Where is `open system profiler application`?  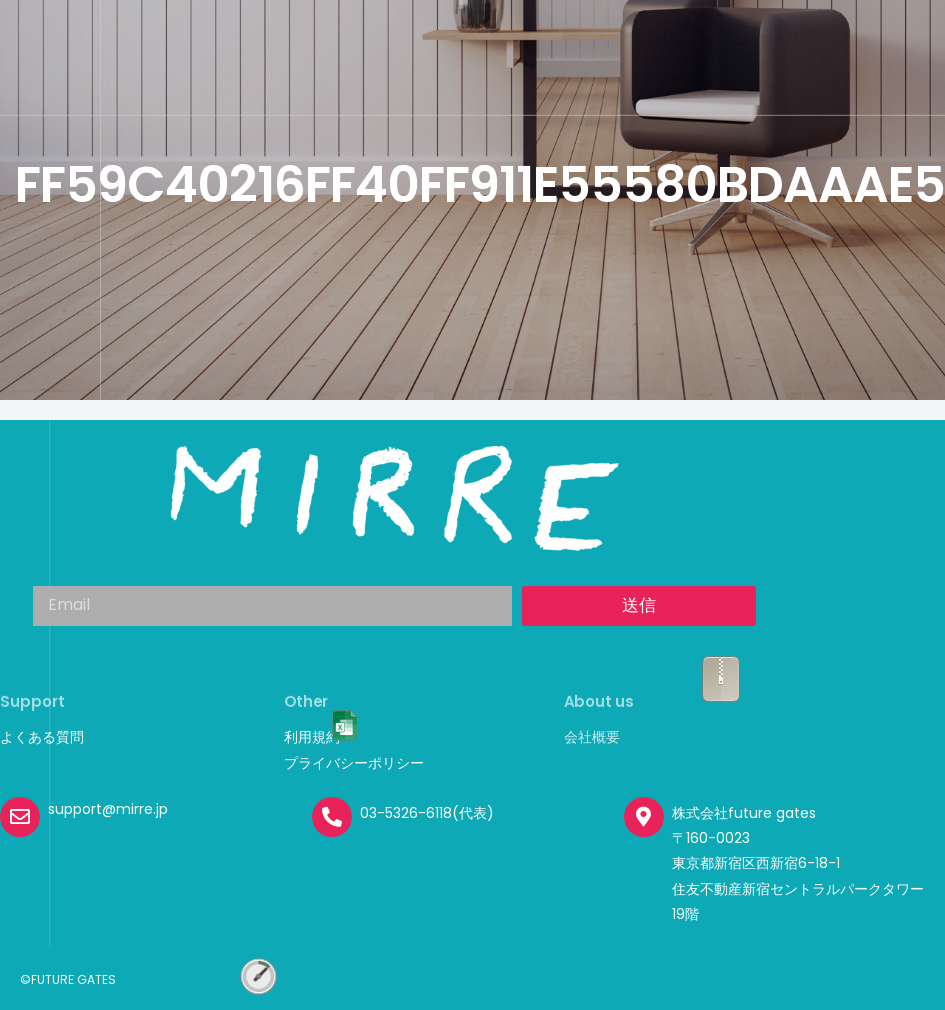
open system profiler application is located at coordinates (258, 976).